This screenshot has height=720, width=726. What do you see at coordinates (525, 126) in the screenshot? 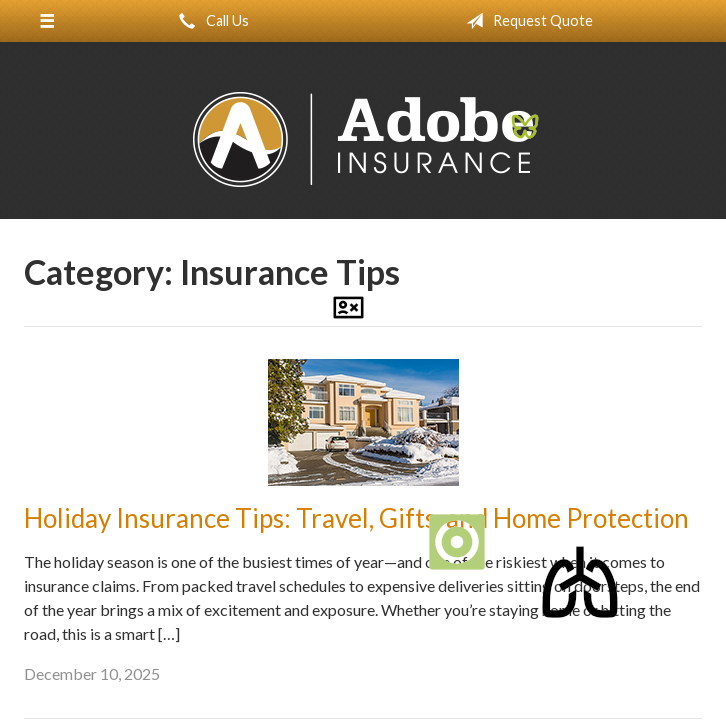
I see `open the Bluesky app` at bounding box center [525, 126].